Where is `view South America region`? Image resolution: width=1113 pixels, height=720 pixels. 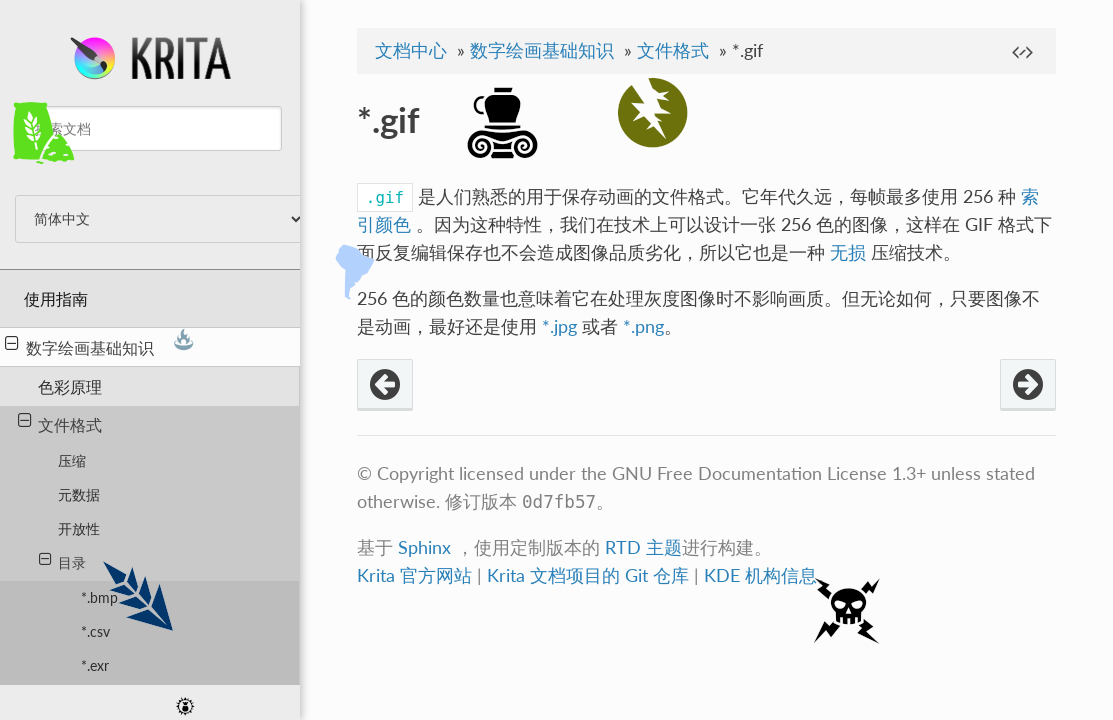
view South America region is located at coordinates (355, 272).